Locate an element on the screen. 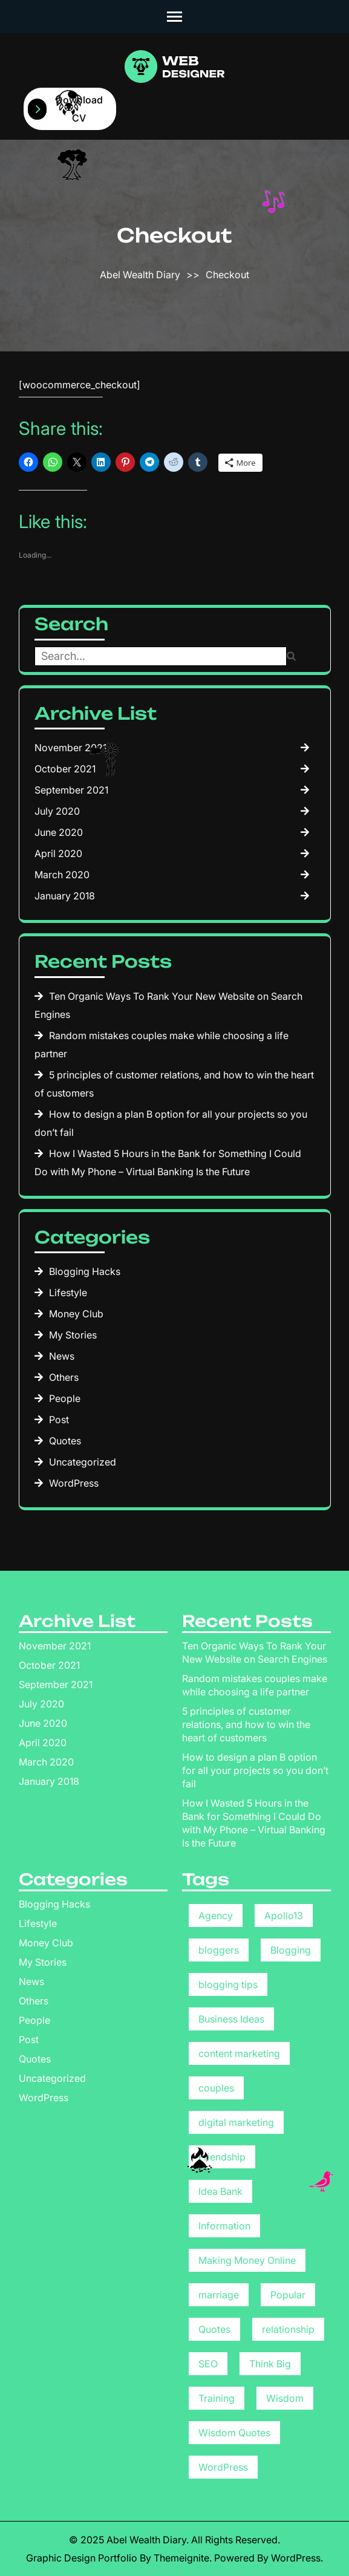 The width and height of the screenshot is (349, 2576). access music or audio player is located at coordinates (273, 201).